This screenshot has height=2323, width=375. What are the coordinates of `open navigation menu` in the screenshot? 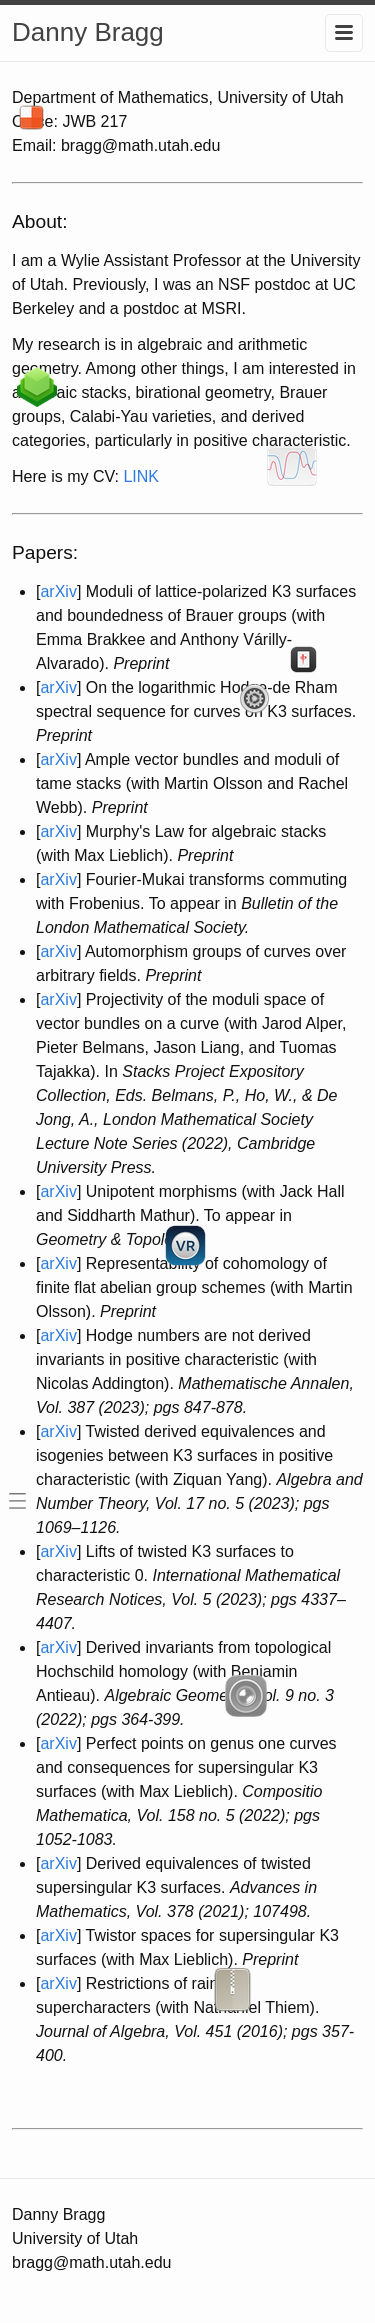 It's located at (17, 1501).